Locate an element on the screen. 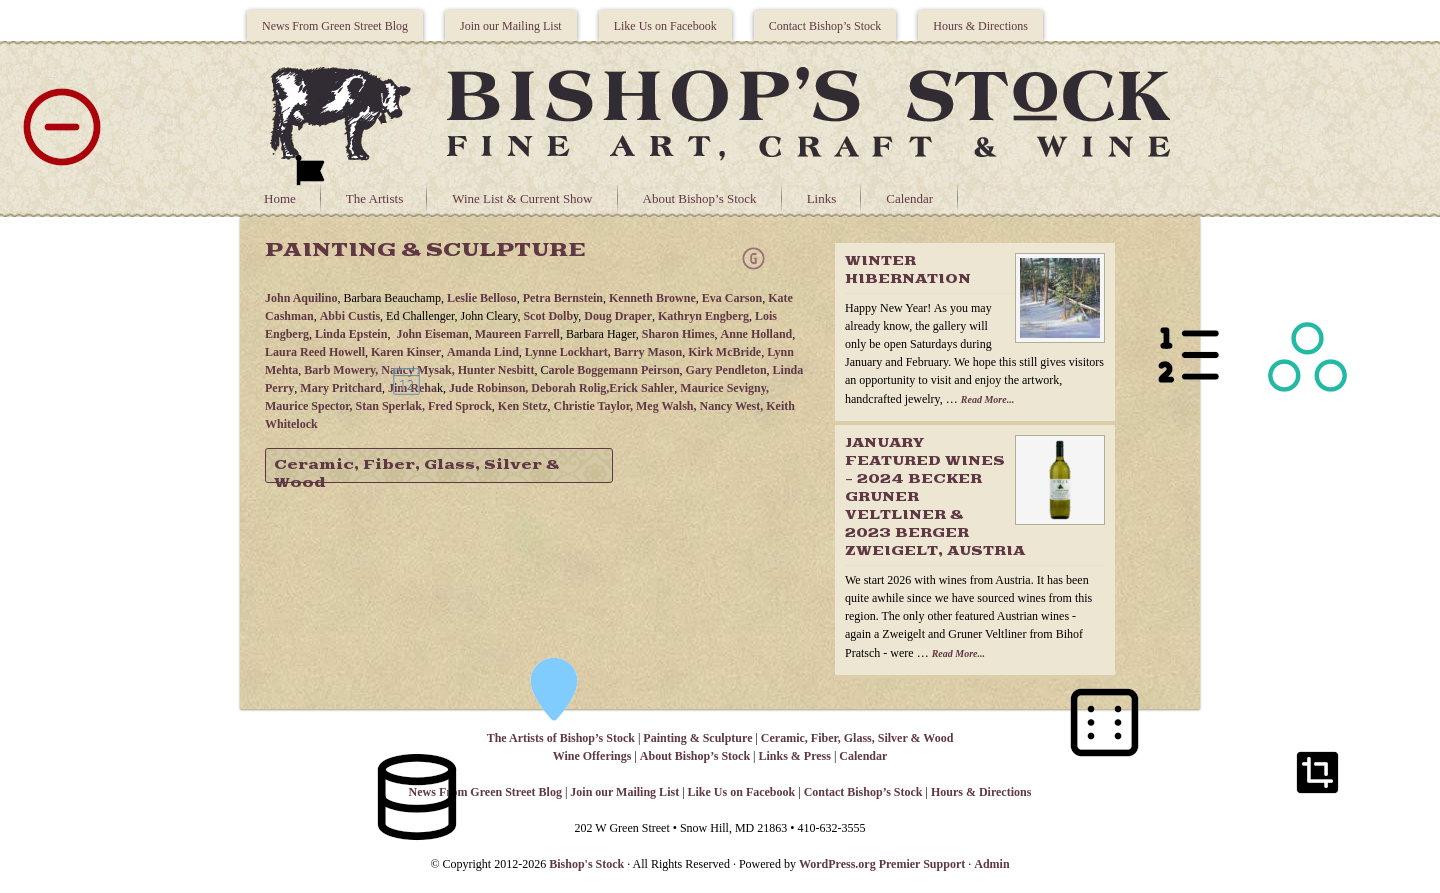 Image resolution: width=1440 pixels, height=893 pixels. create a numbered list is located at coordinates (1188, 355).